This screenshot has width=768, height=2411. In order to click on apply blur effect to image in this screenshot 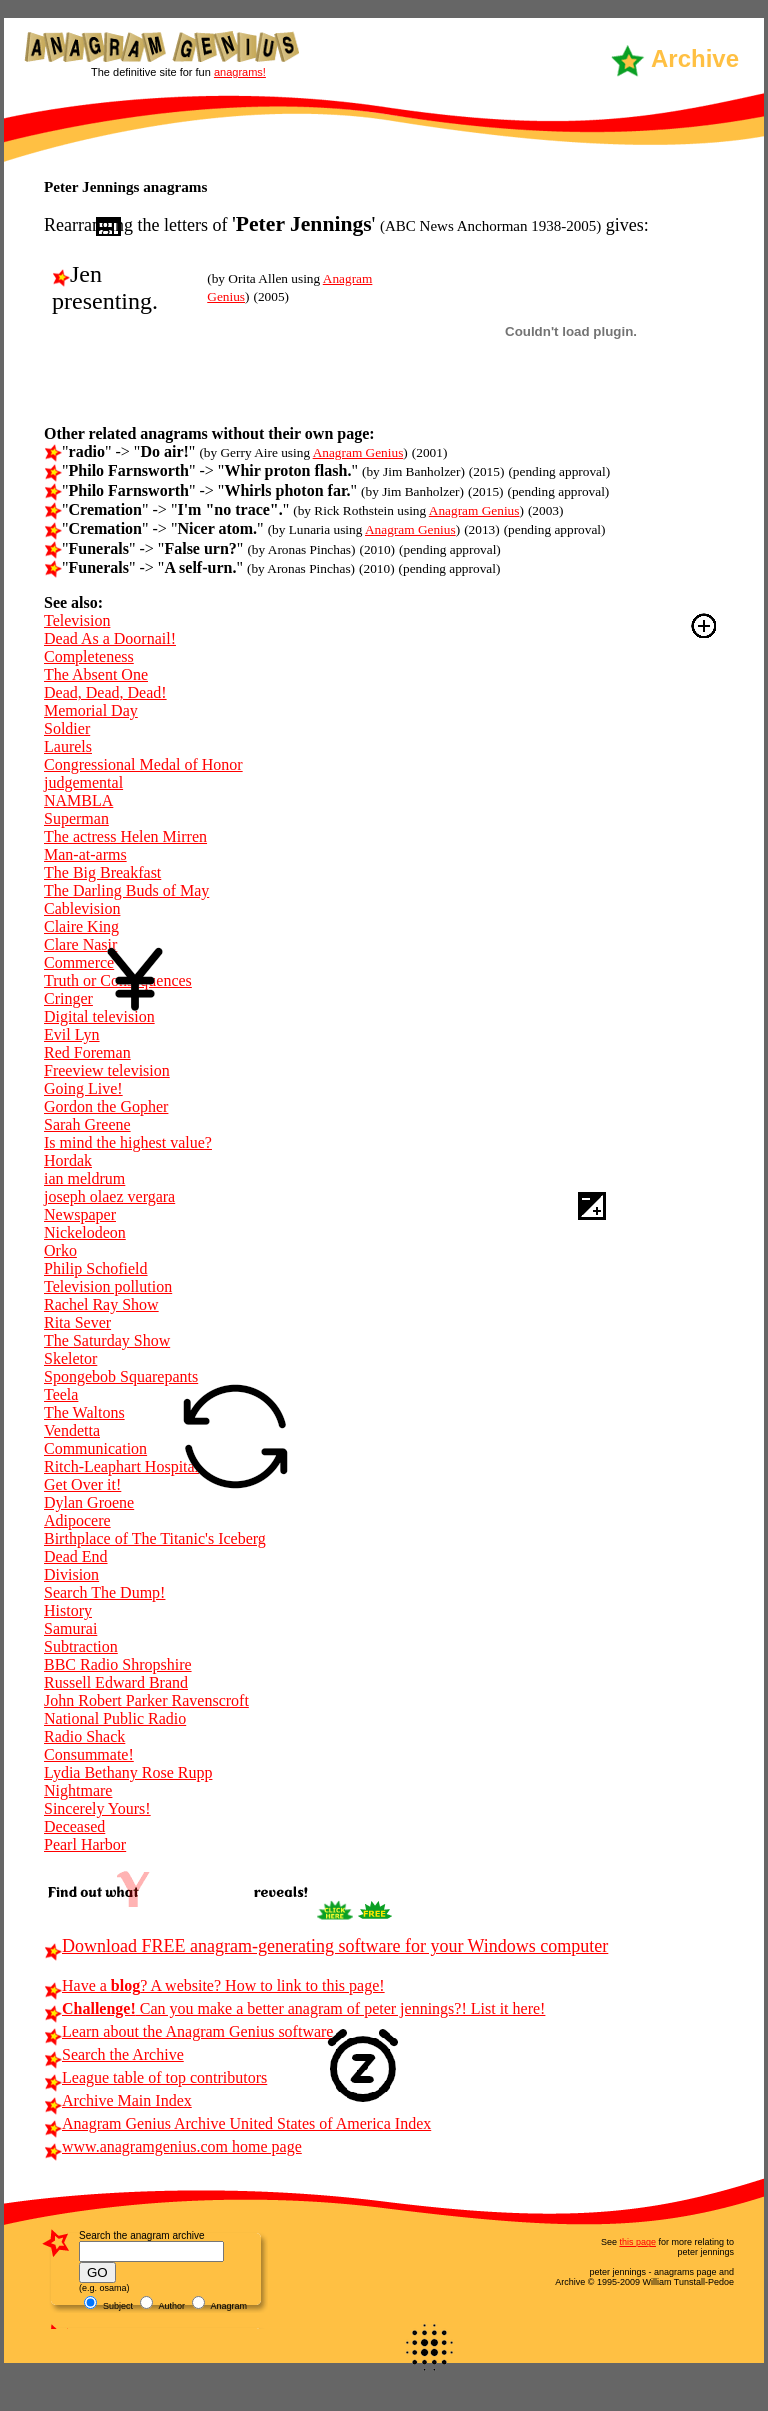, I will do `click(429, 2347)`.